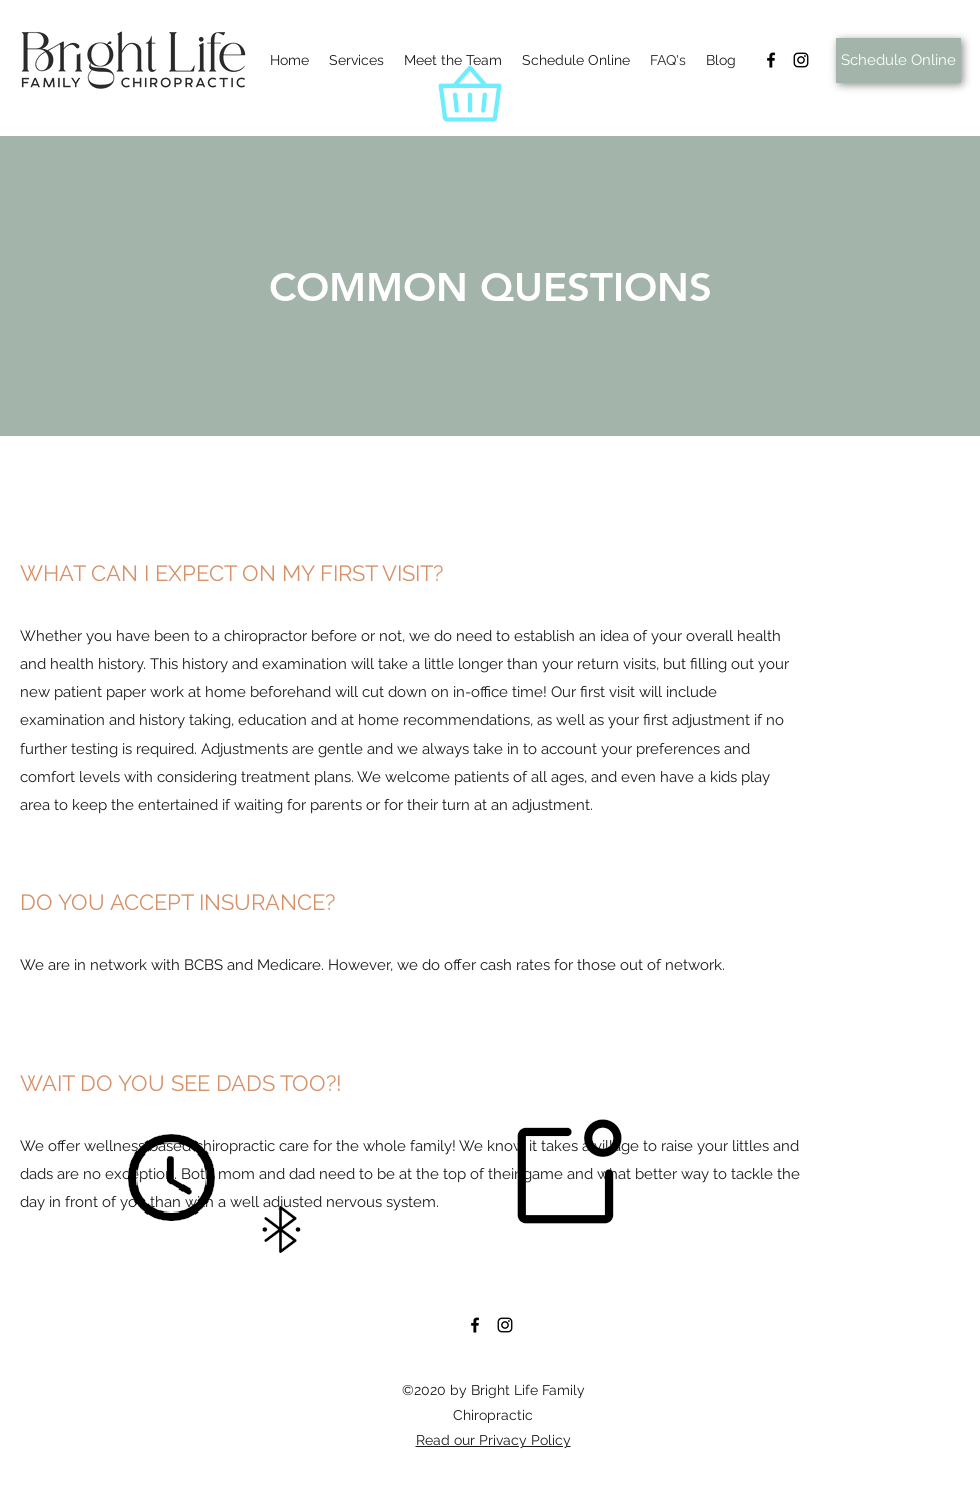 The image size is (980, 1485). Describe the element at coordinates (171, 1177) in the screenshot. I see `view schedule or upcoming events` at that location.